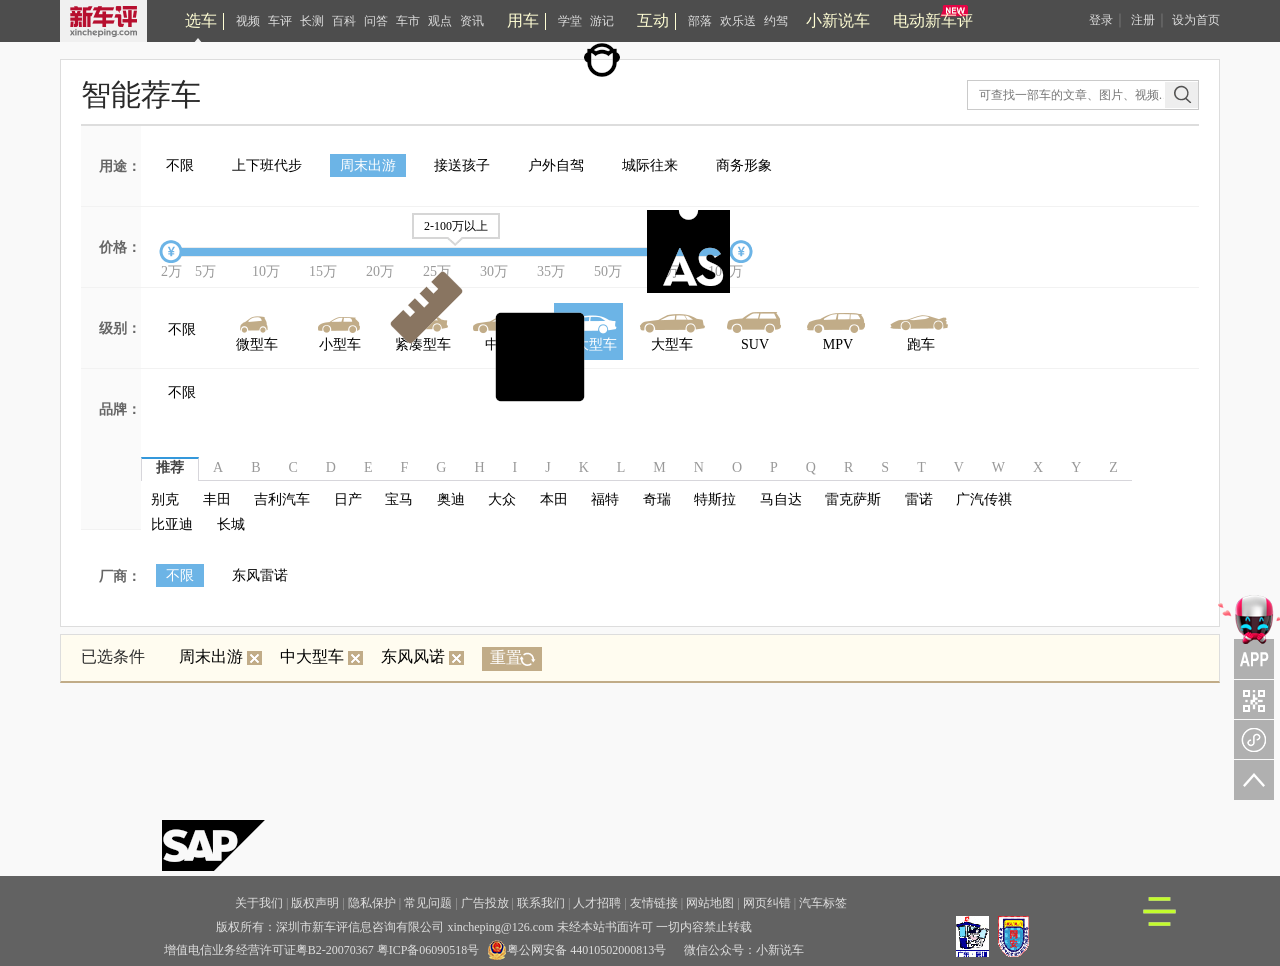 This screenshot has width=1280, height=966. Describe the element at coordinates (540, 357) in the screenshot. I see `an unchecked or empty checkbox state` at that location.